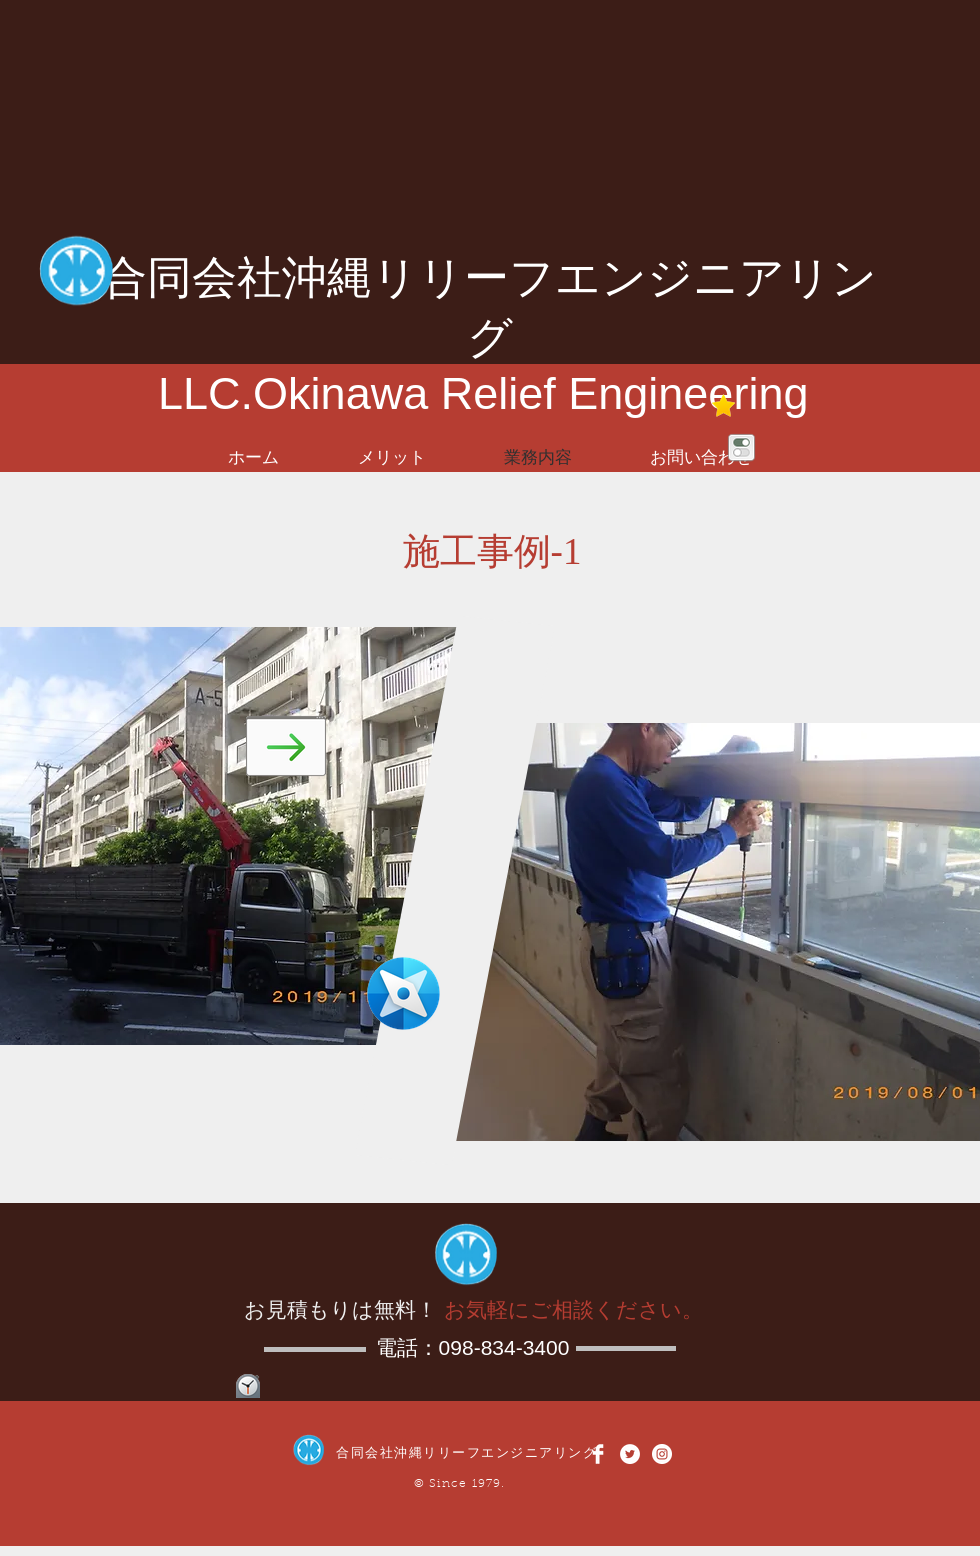  I want to click on open the alarm clock app, so click(248, 1386).